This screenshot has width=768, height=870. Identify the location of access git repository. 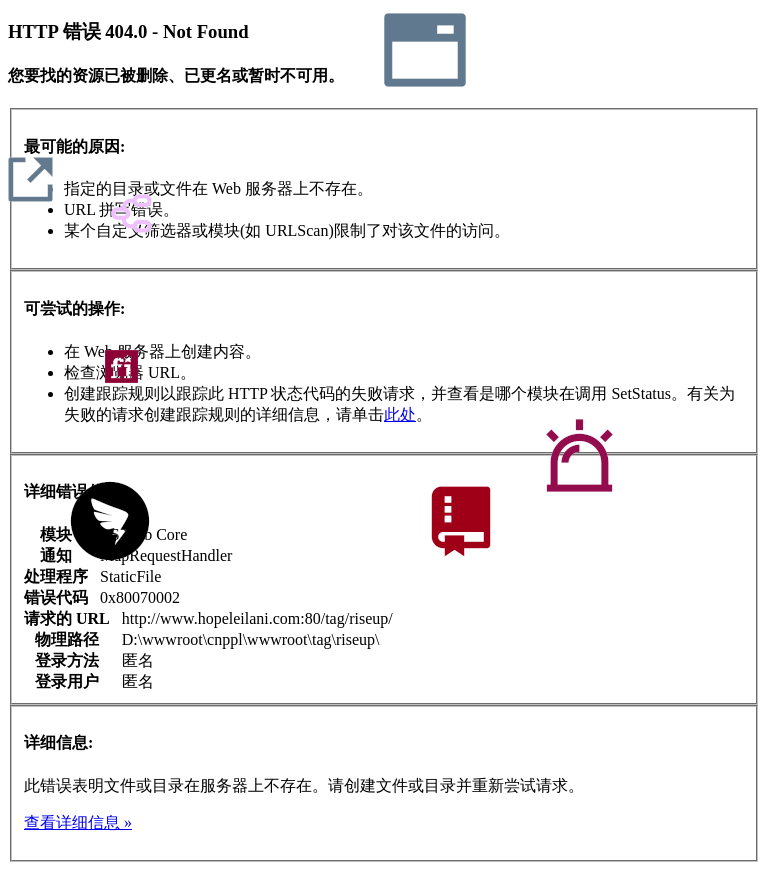
(461, 519).